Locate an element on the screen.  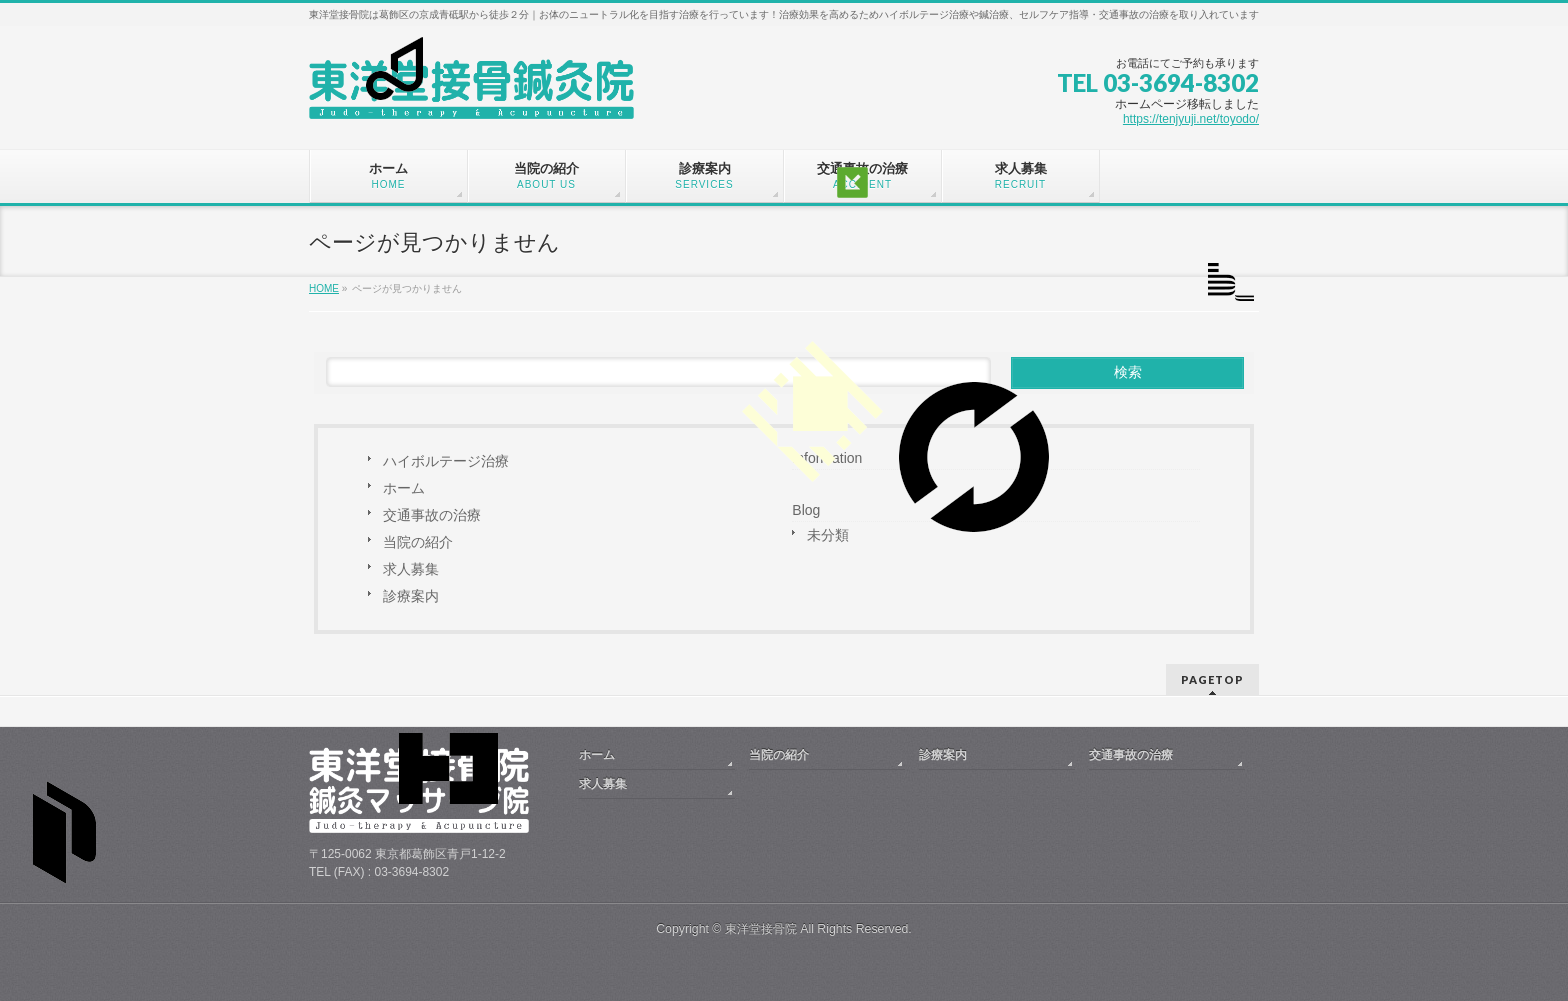
open raycast app is located at coordinates (812, 411).